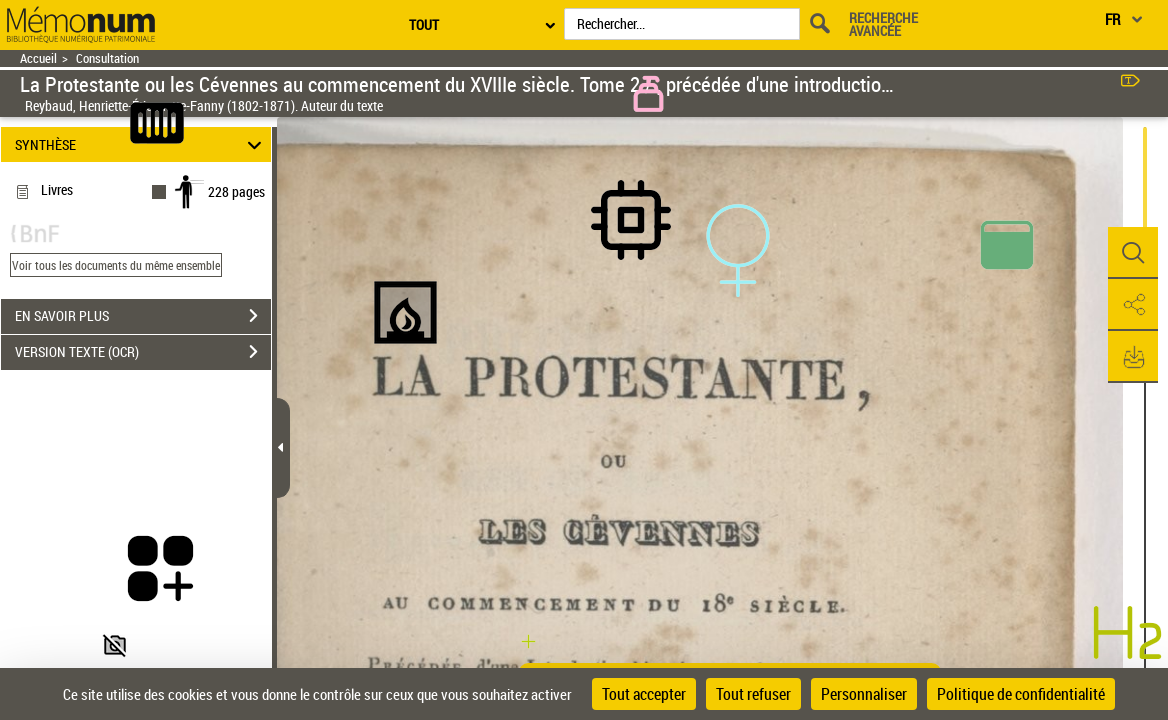 This screenshot has height=720, width=1168. Describe the element at coordinates (1127, 632) in the screenshot. I see `format text as heading level 2` at that location.